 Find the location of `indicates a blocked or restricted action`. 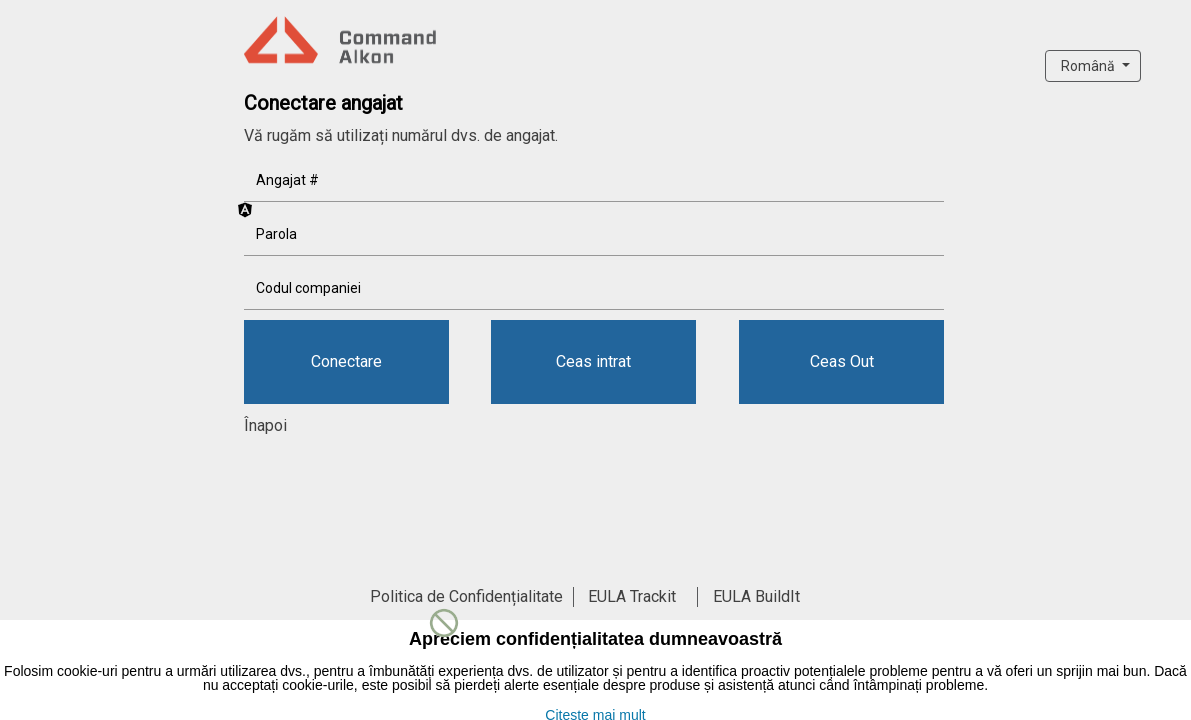

indicates a blocked or restricted action is located at coordinates (444, 623).